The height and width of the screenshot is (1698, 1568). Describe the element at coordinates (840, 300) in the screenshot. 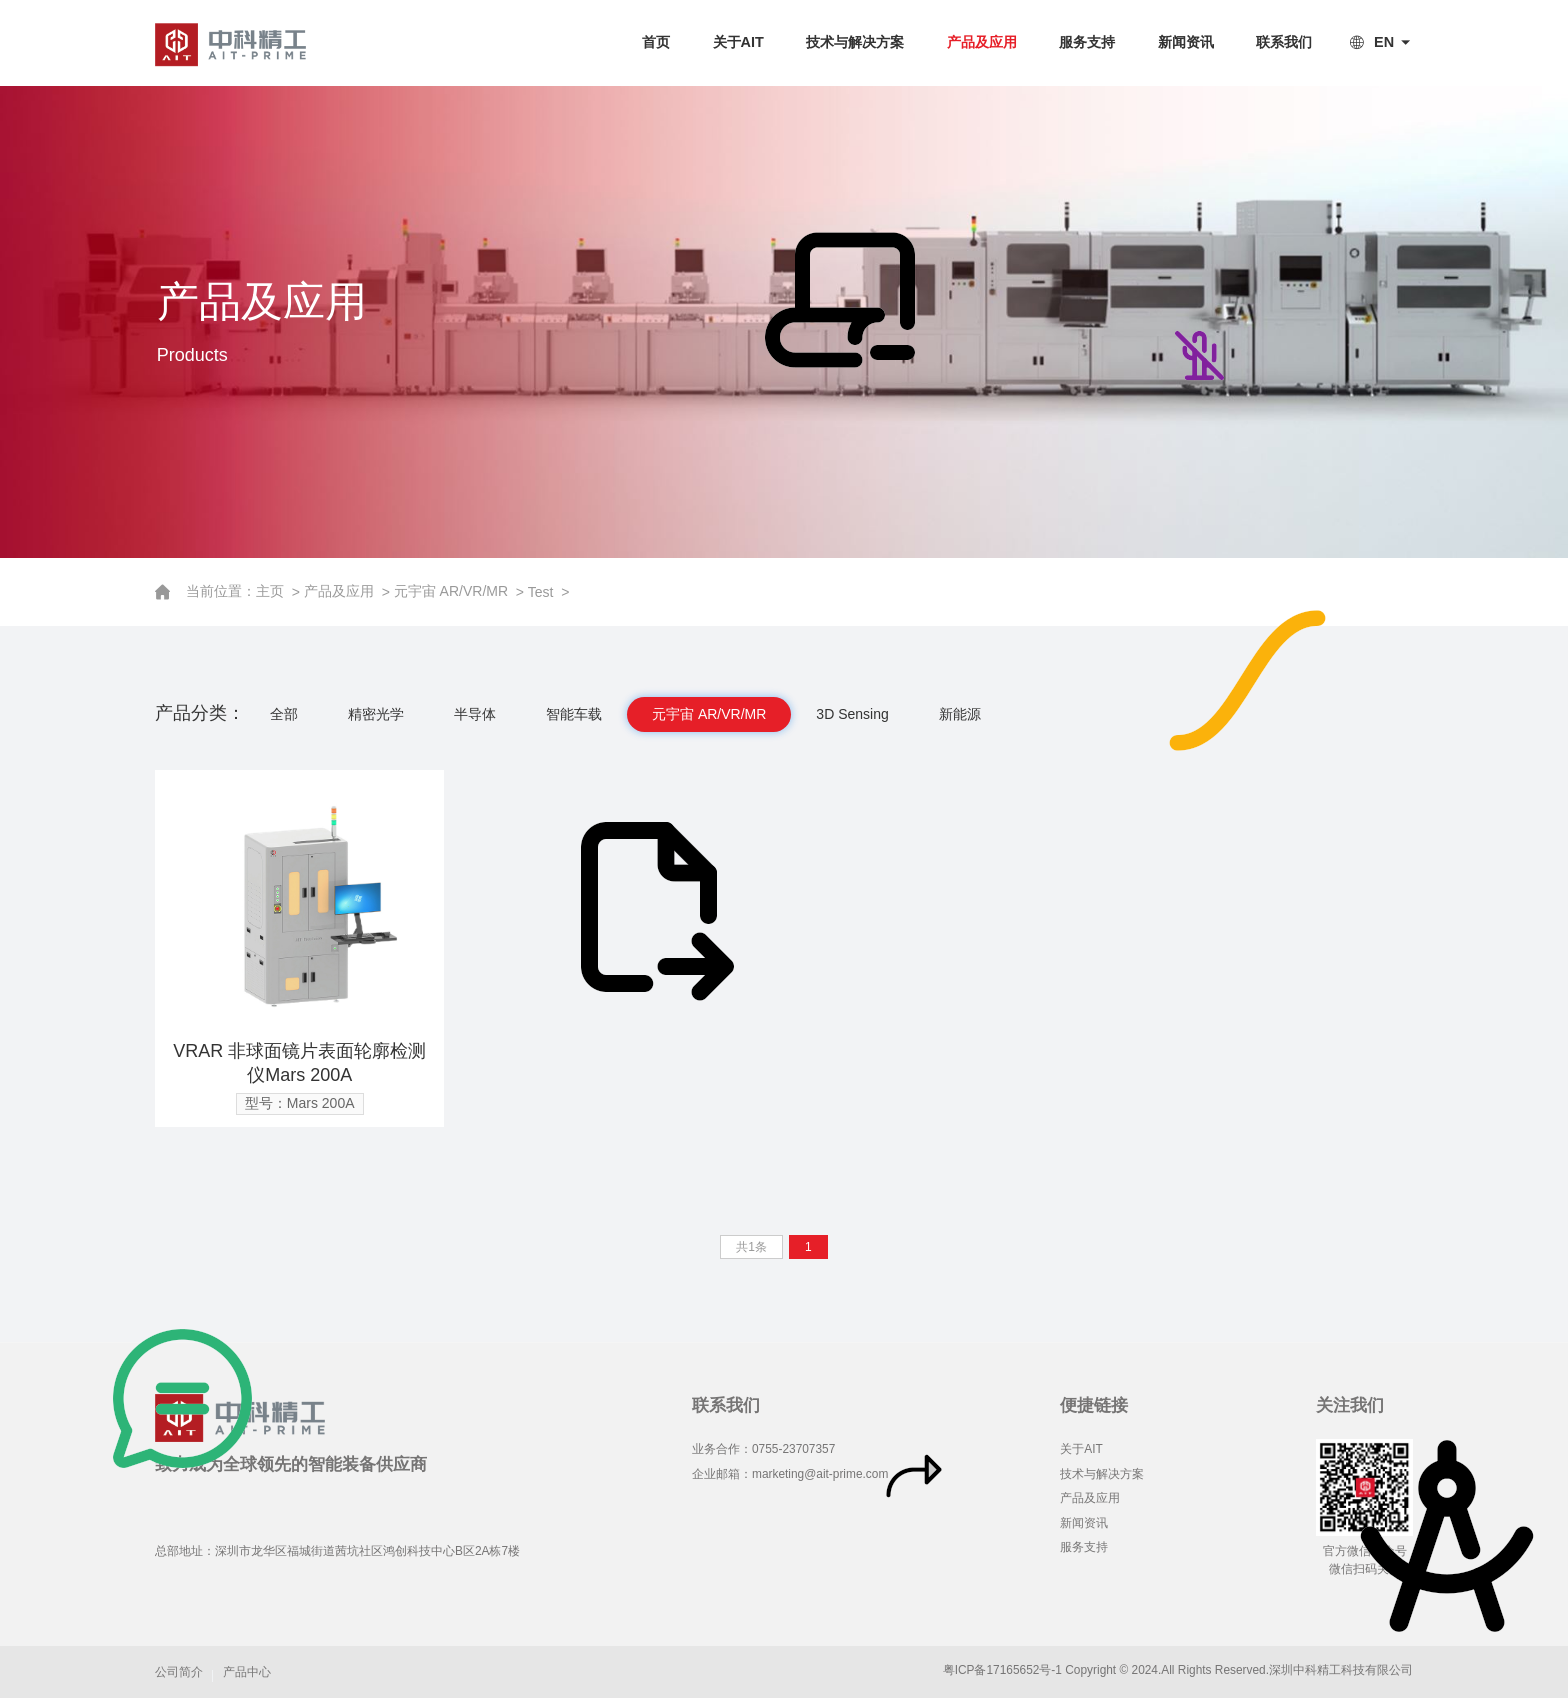

I see `remove a script or code file` at that location.